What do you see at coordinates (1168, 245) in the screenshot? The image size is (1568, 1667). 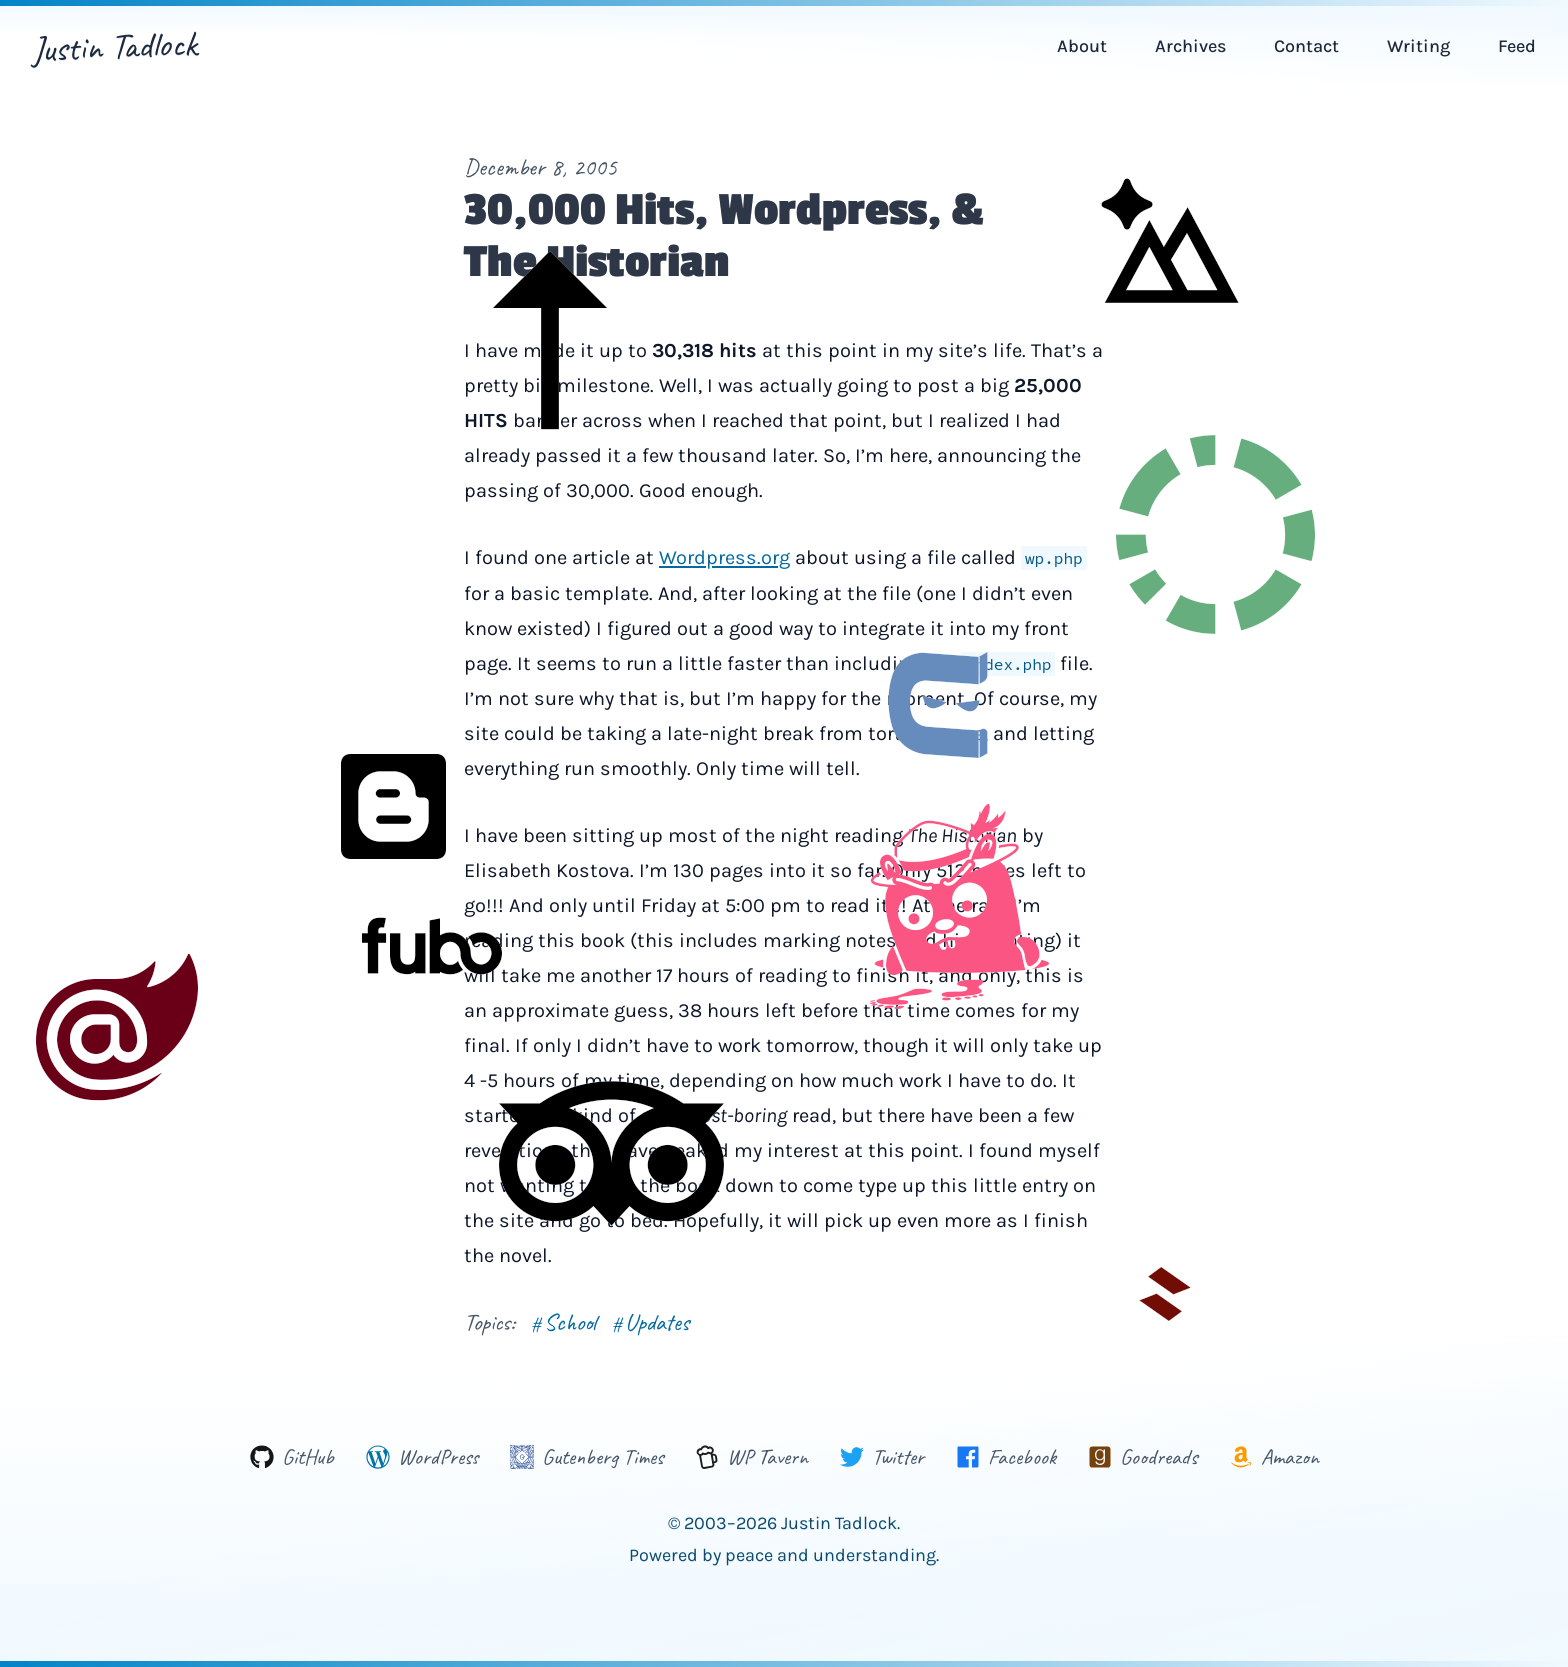 I see `generate AI-enhanced landscape images` at bounding box center [1168, 245].